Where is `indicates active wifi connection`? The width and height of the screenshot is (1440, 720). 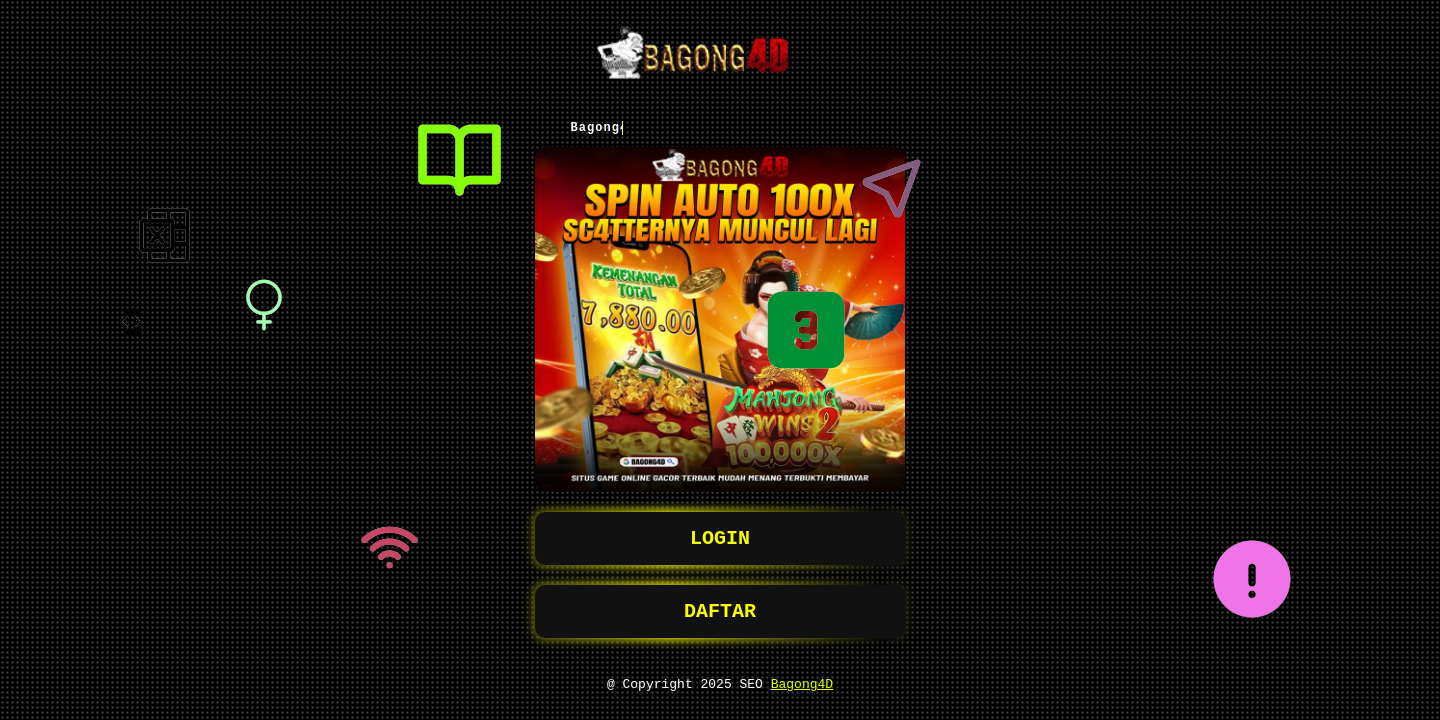
indicates active wifi connection is located at coordinates (389, 547).